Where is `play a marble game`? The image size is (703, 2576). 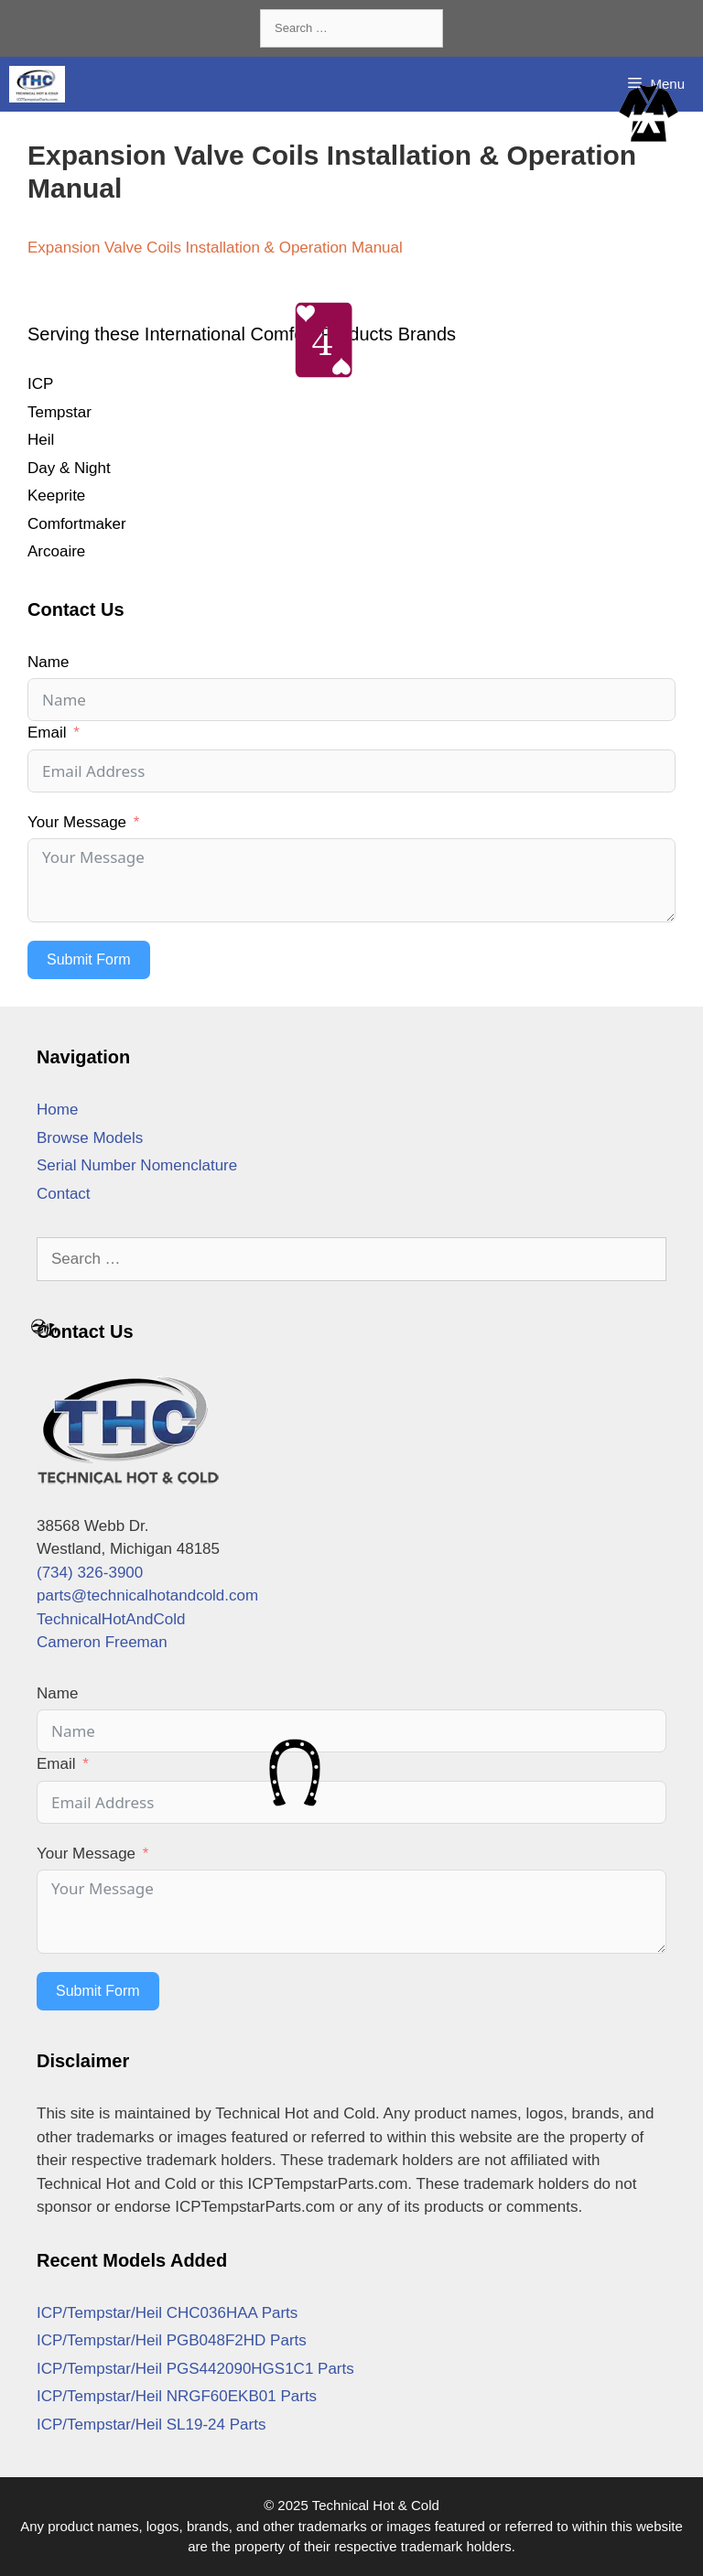 play a marble game is located at coordinates (44, 1324).